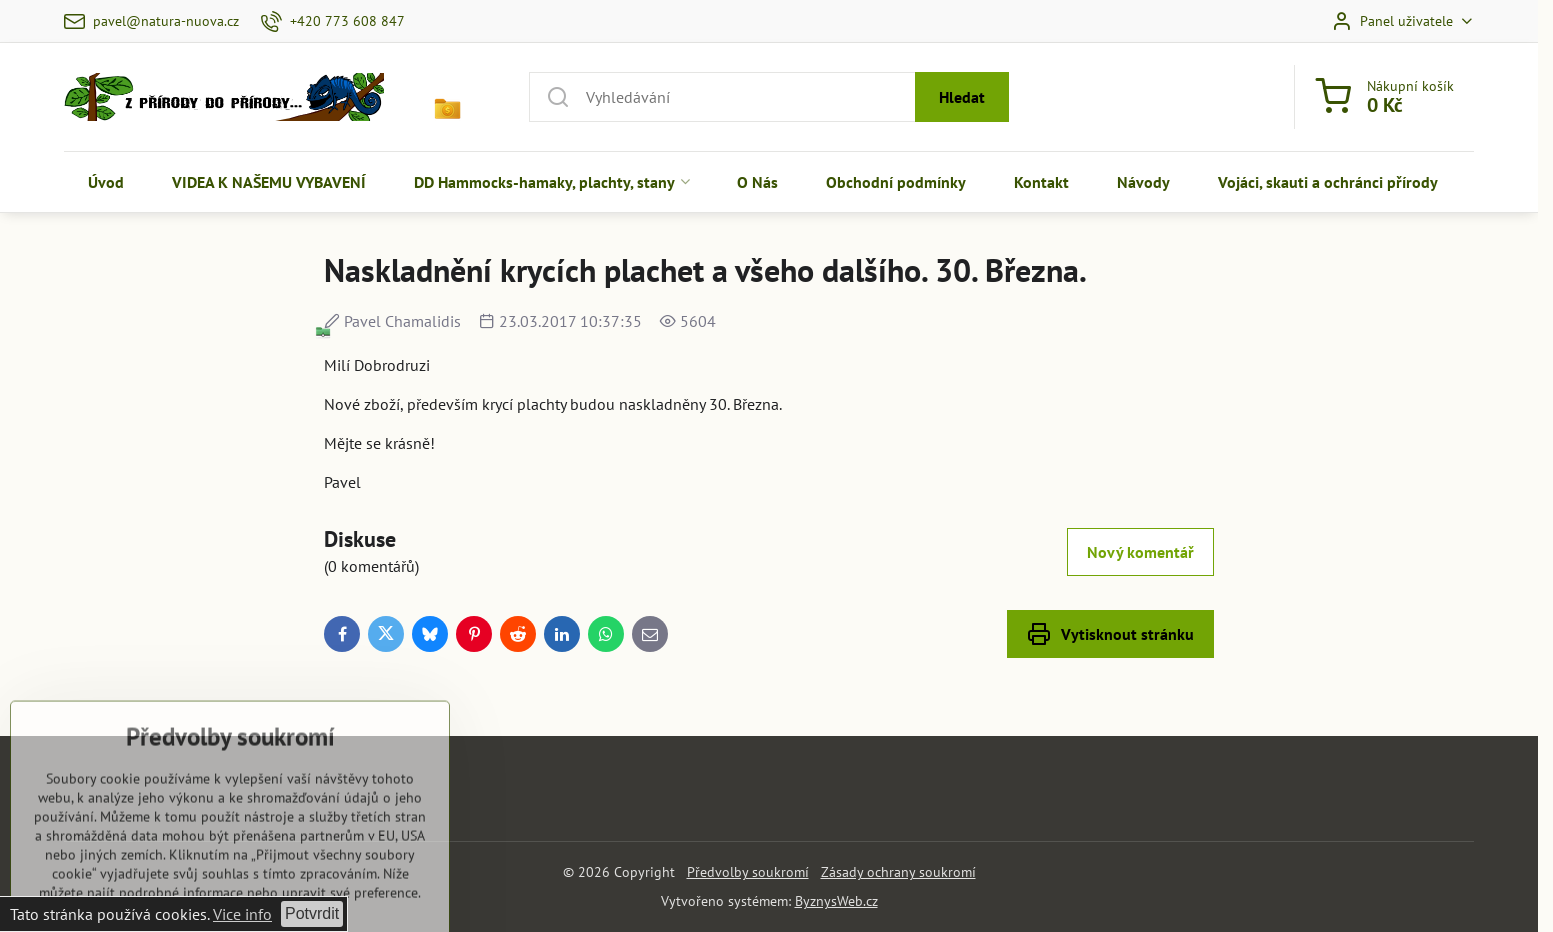 Image resolution: width=1553 pixels, height=932 pixels. Describe the element at coordinates (447, 109) in the screenshot. I see `open folder containing financial documents` at that location.